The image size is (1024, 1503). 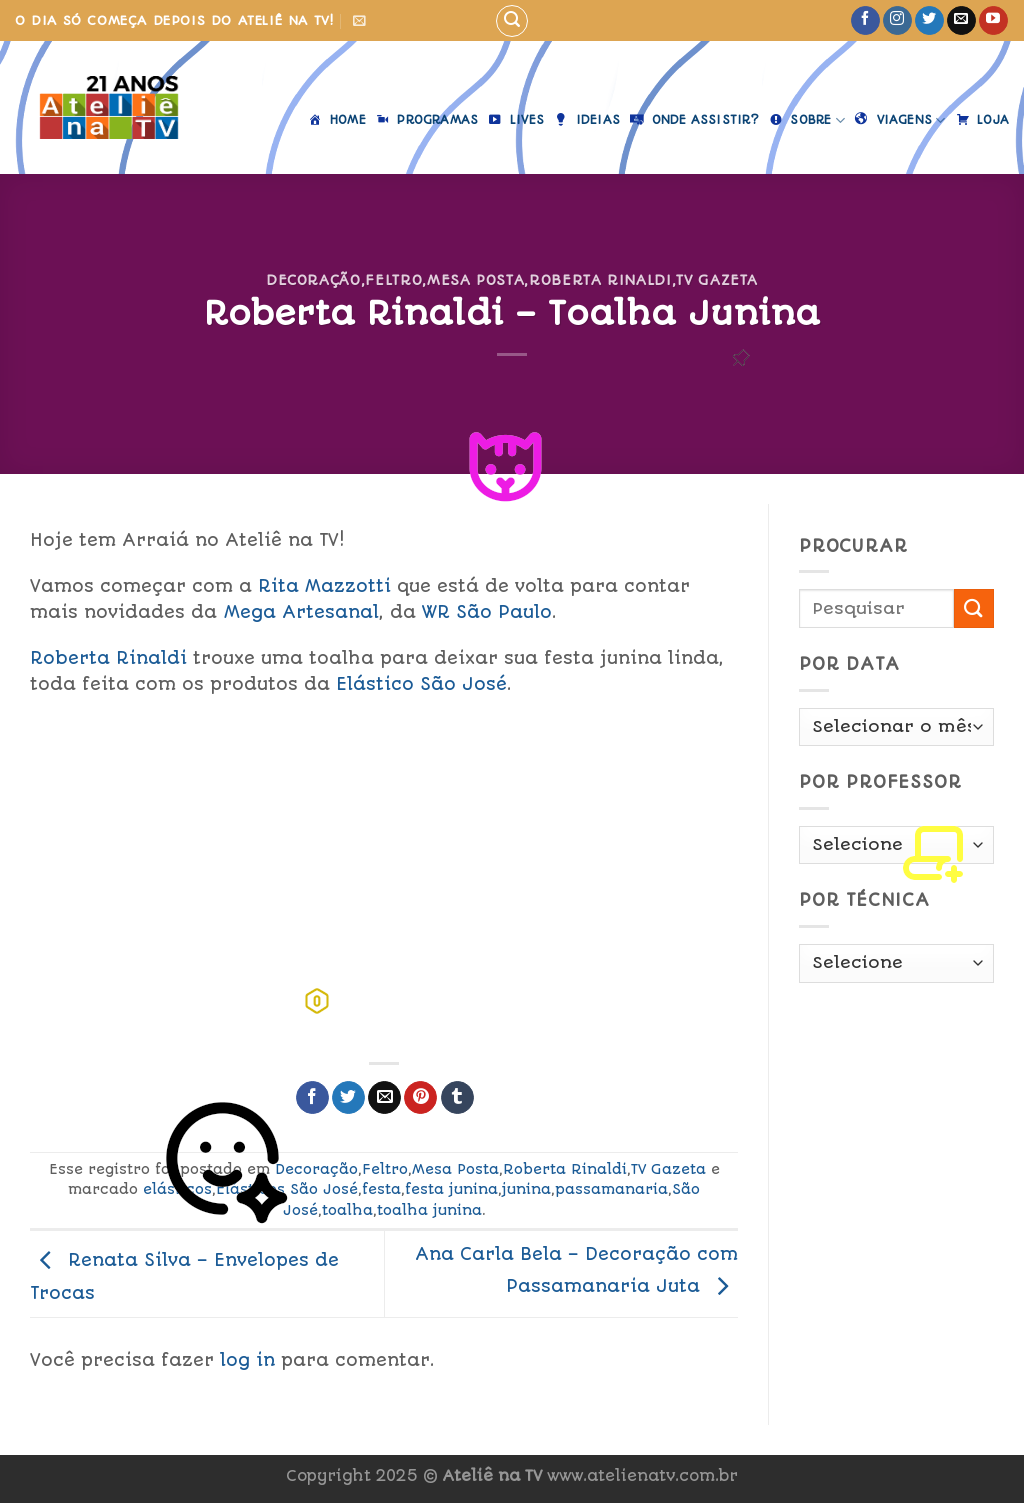 I want to click on view pet-related content or settings, so click(x=505, y=465).